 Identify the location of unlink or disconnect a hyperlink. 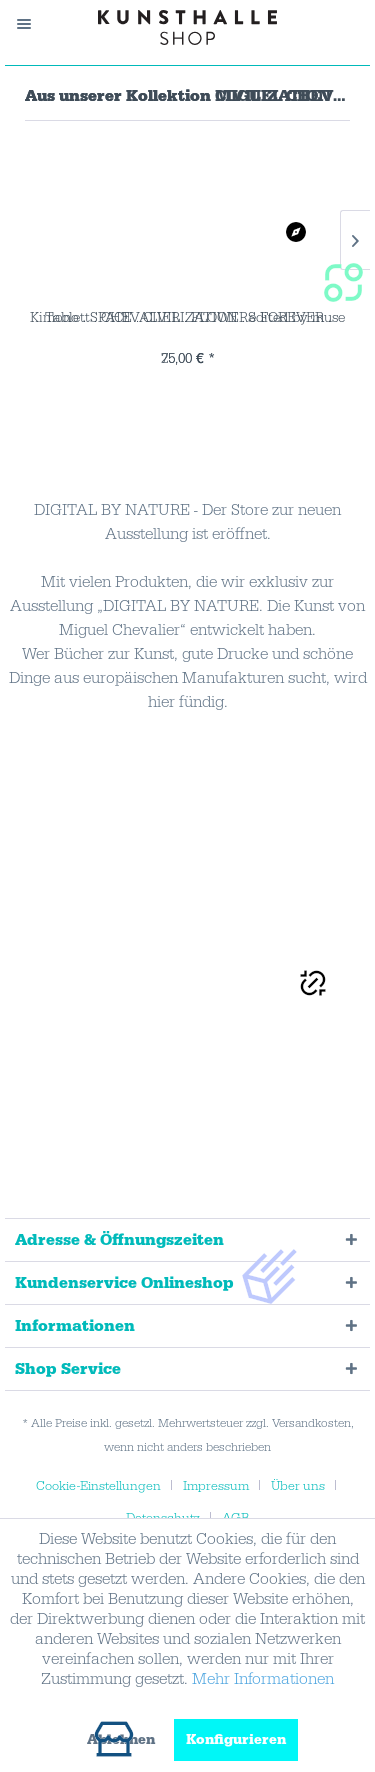
(313, 983).